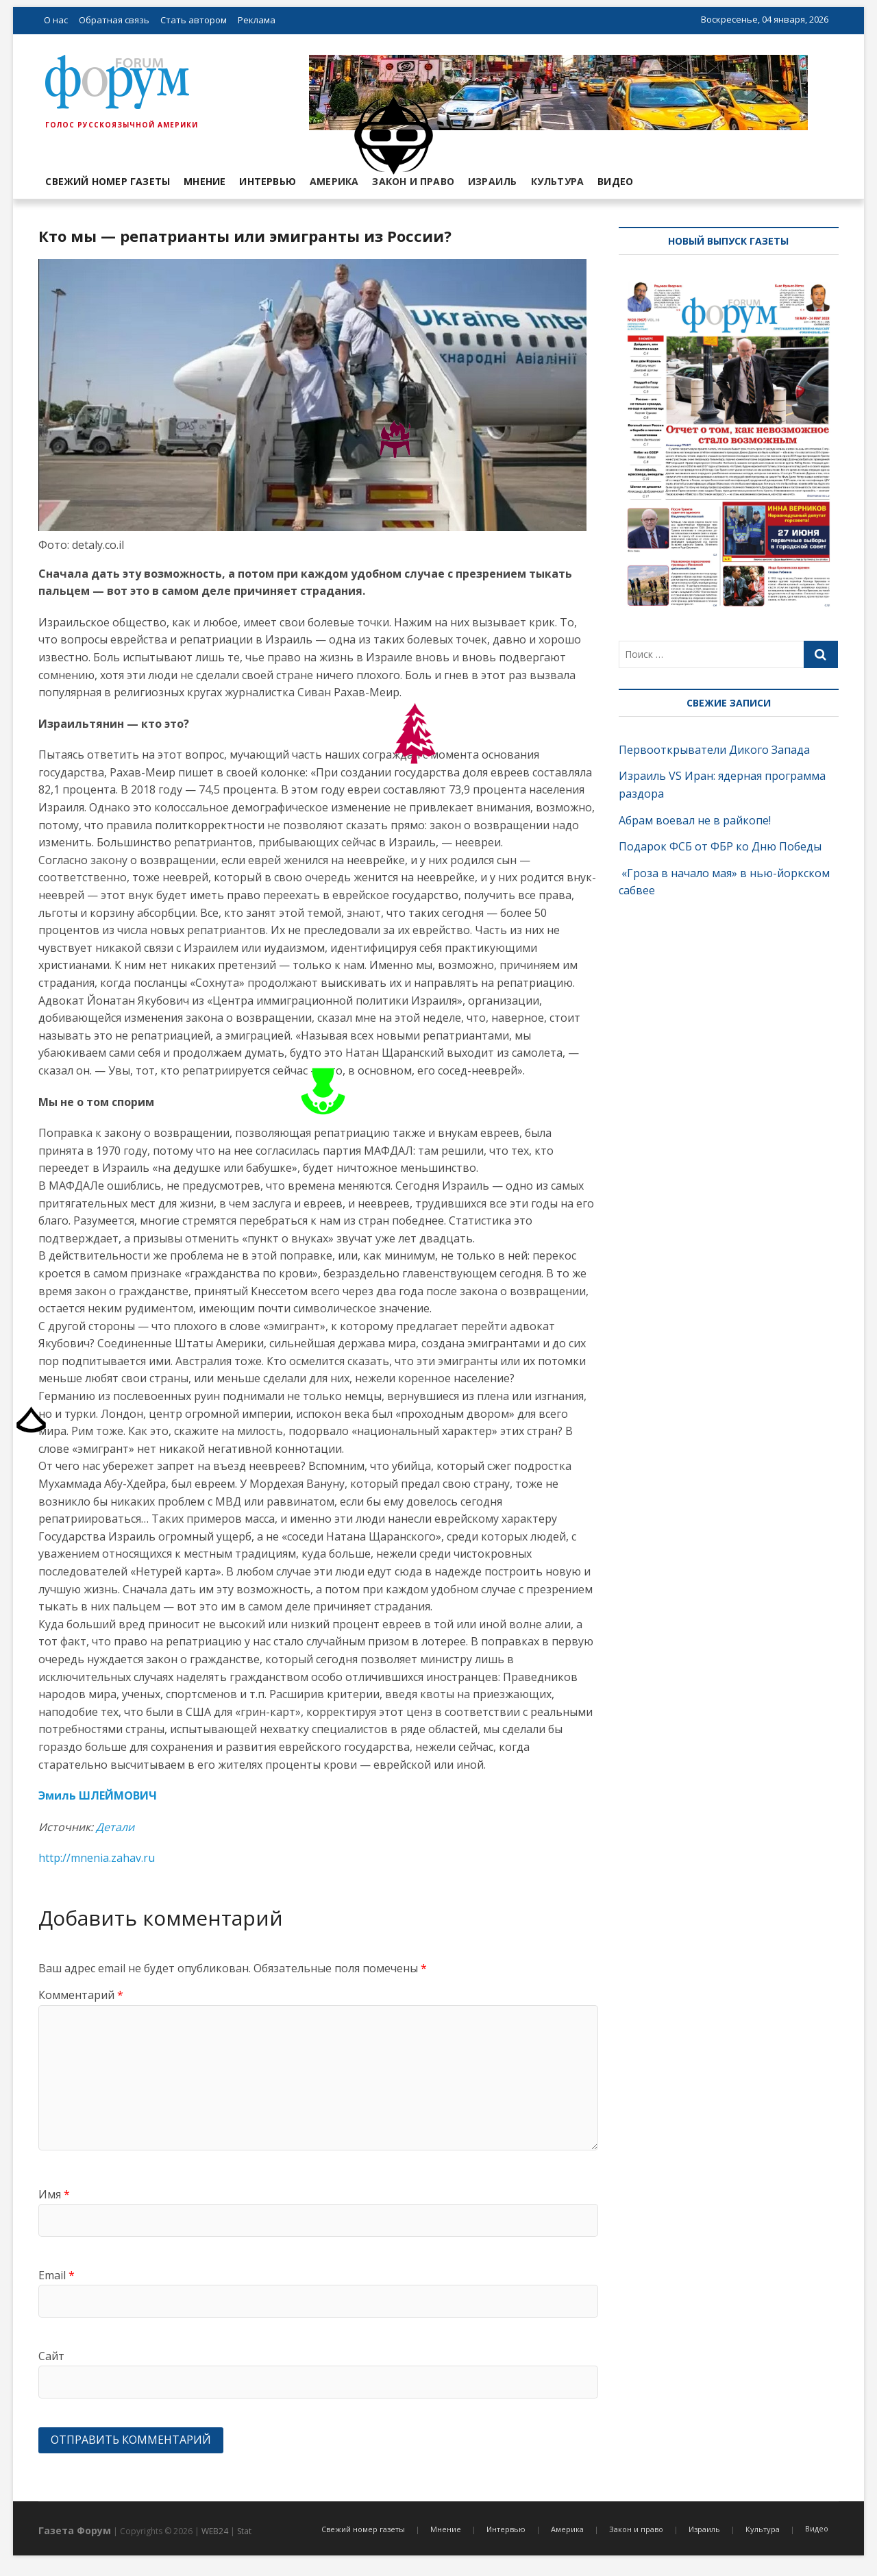 This screenshot has height=2576, width=877. Describe the element at coordinates (323, 1091) in the screenshot. I see `view jewelry or accessories collection` at that location.